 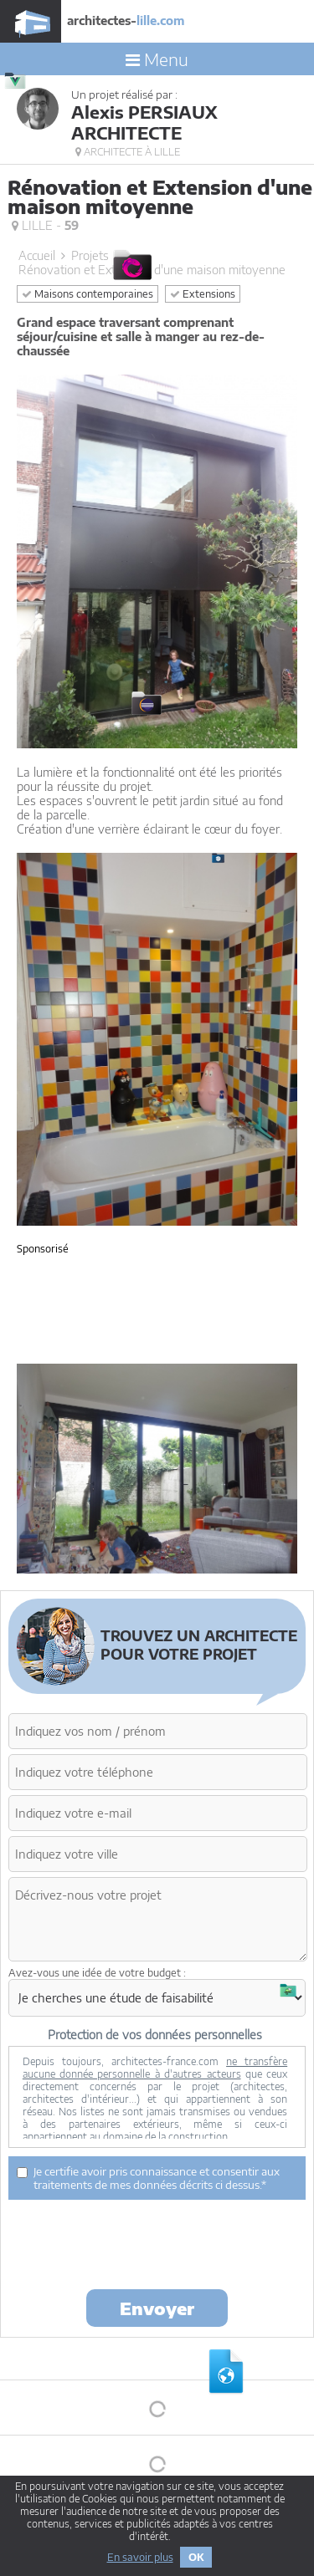 I want to click on open notepad++ project folder, so click(x=288, y=1991).